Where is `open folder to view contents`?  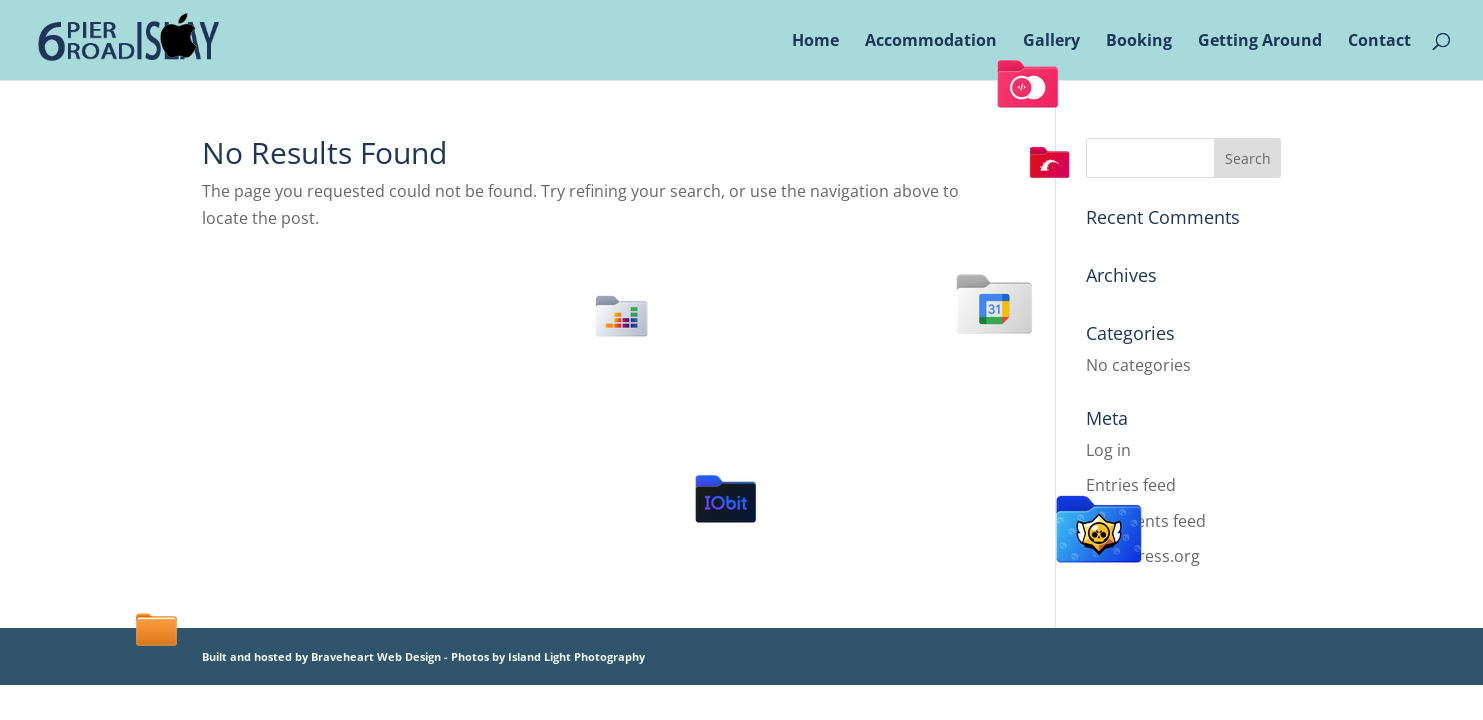
open folder to view contents is located at coordinates (156, 629).